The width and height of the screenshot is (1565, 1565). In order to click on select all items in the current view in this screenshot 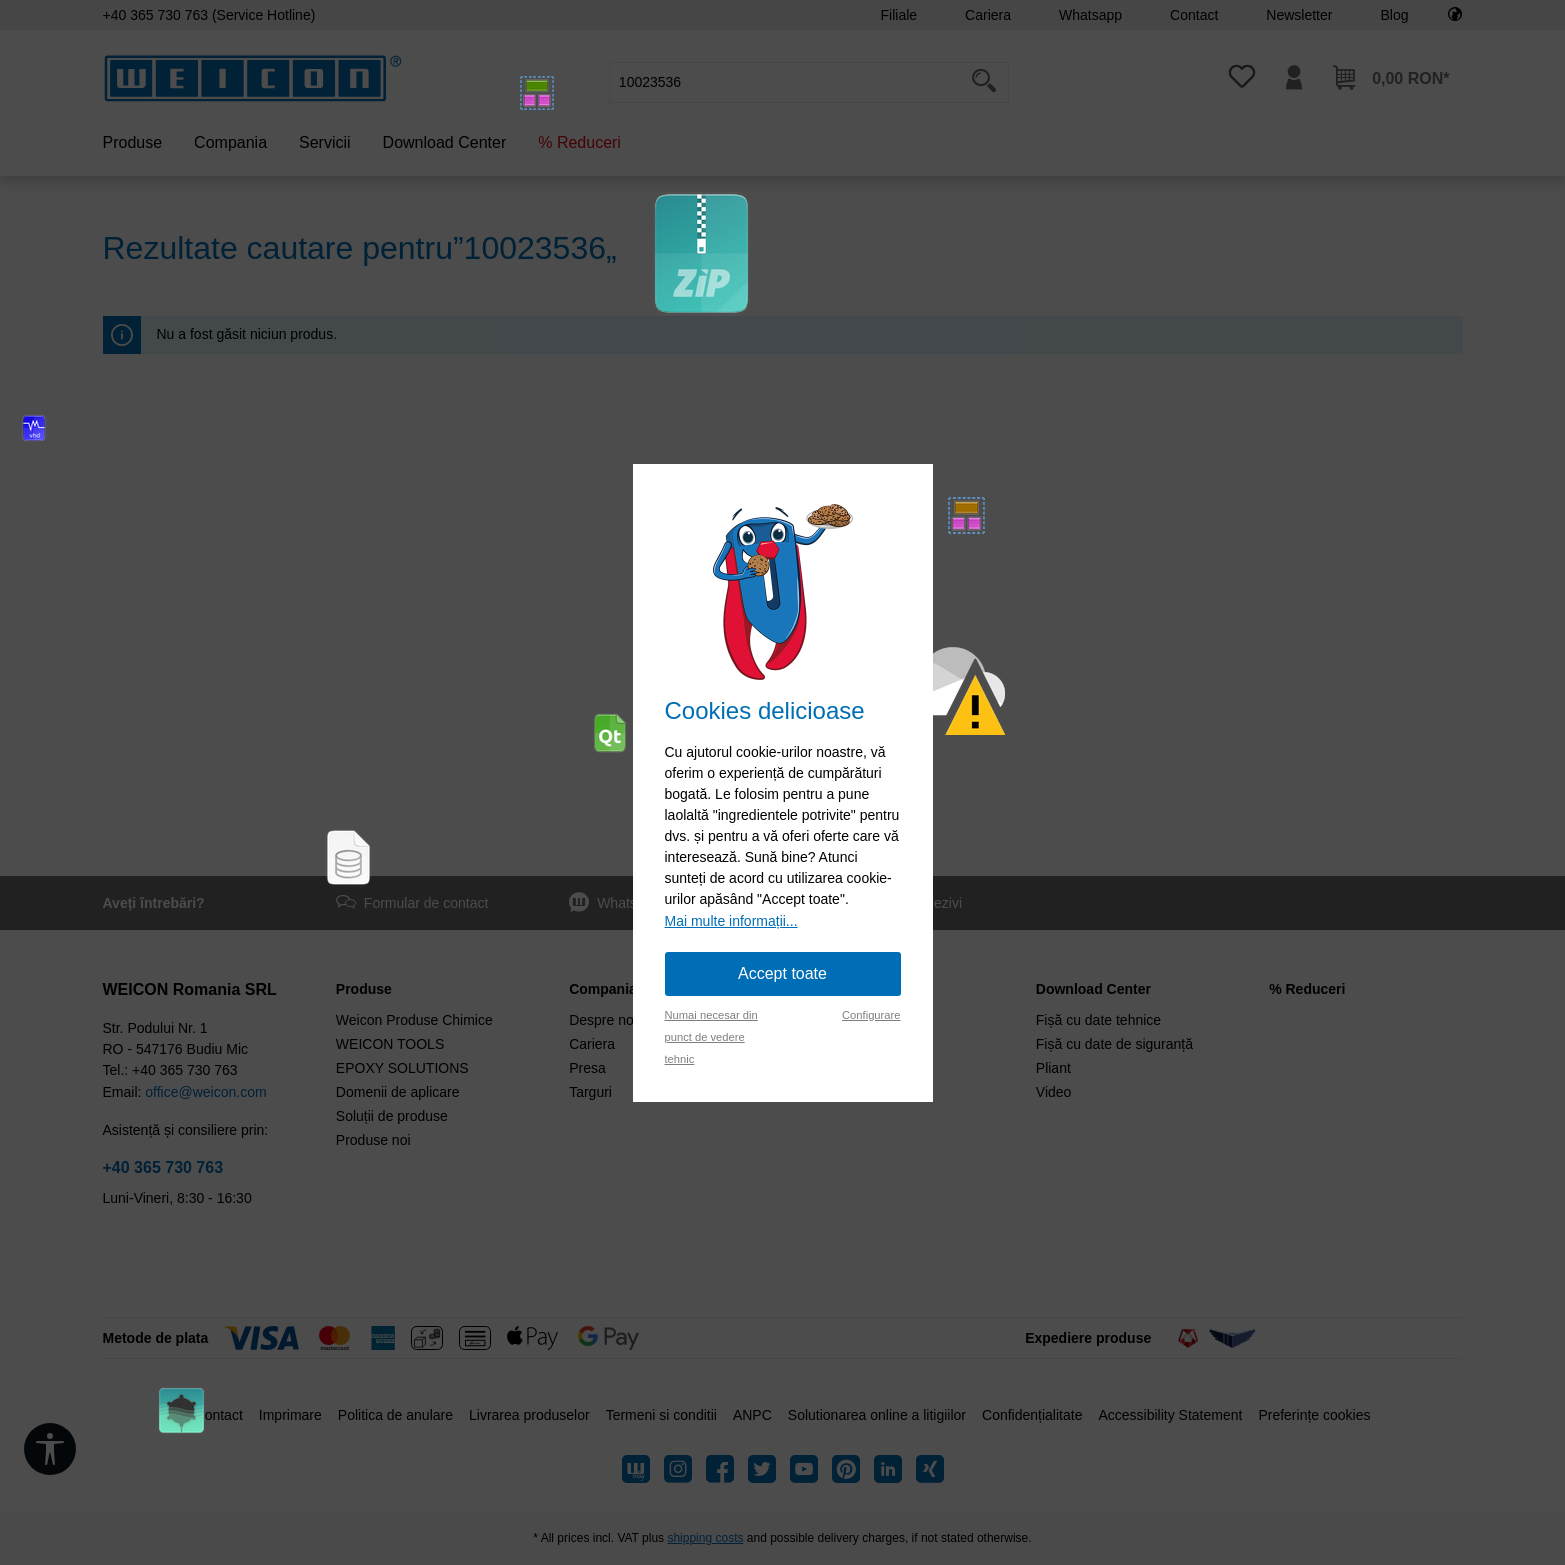, I will do `click(966, 515)`.